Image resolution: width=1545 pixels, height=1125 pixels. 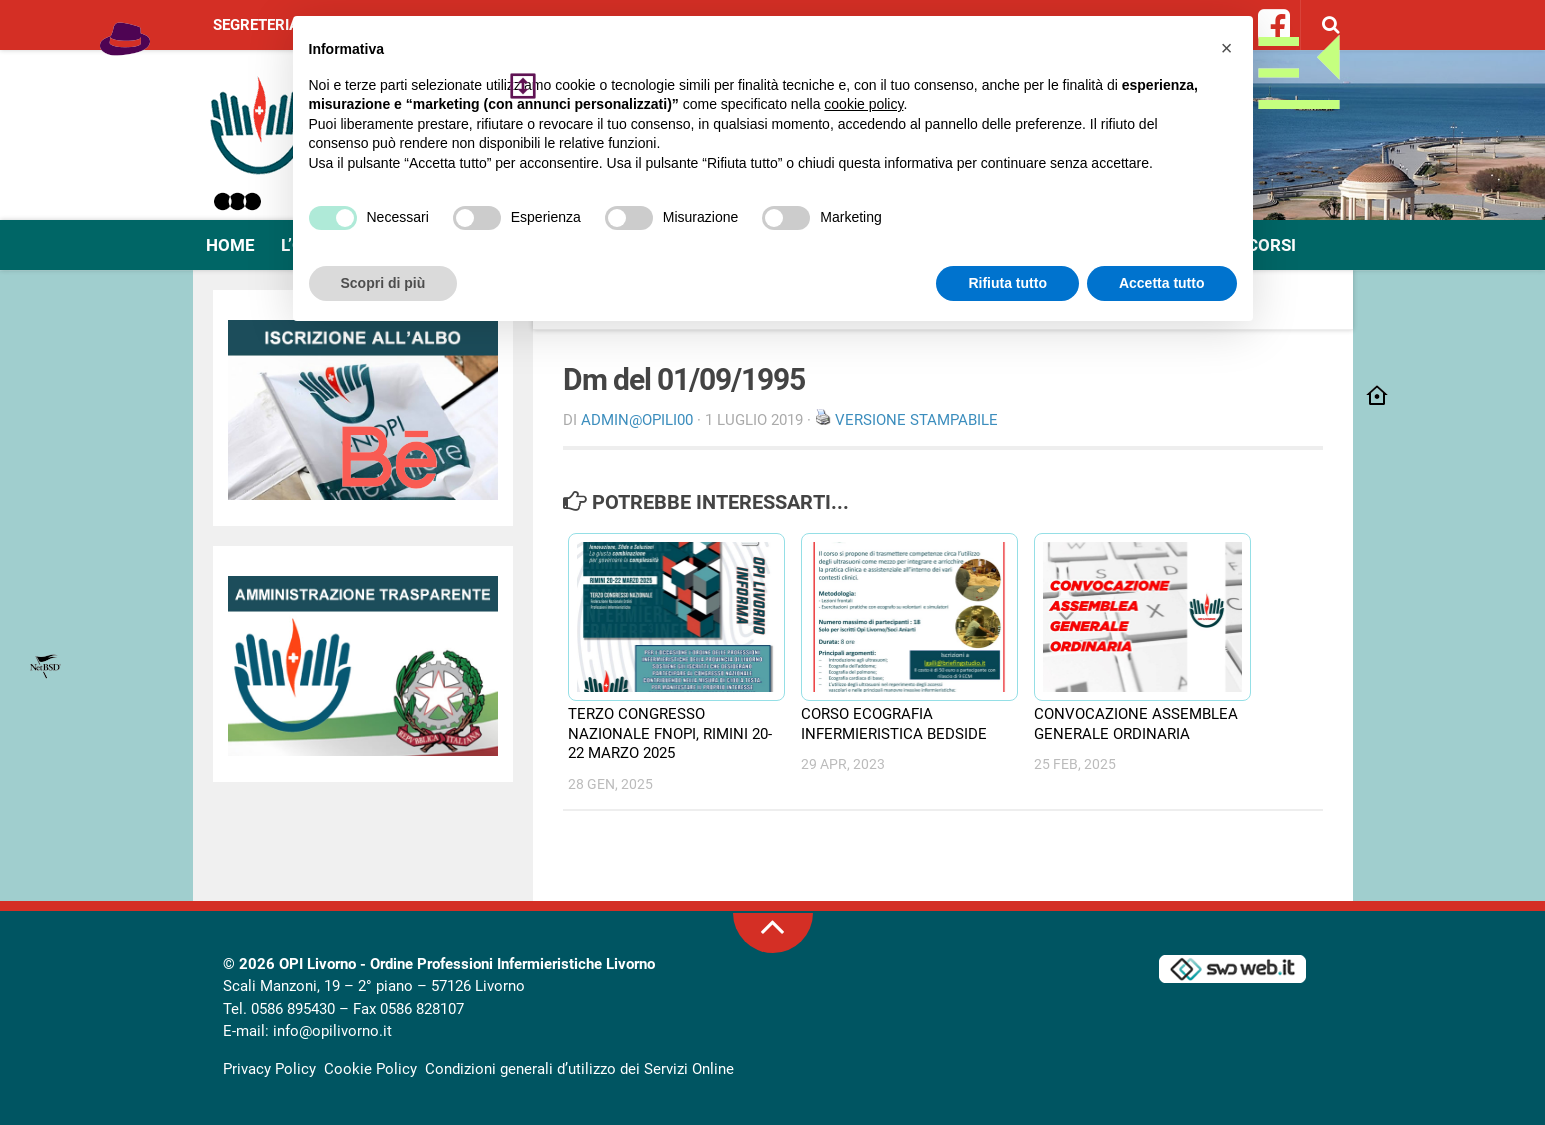 I want to click on visit behance profile or portfolio, so click(x=389, y=456).